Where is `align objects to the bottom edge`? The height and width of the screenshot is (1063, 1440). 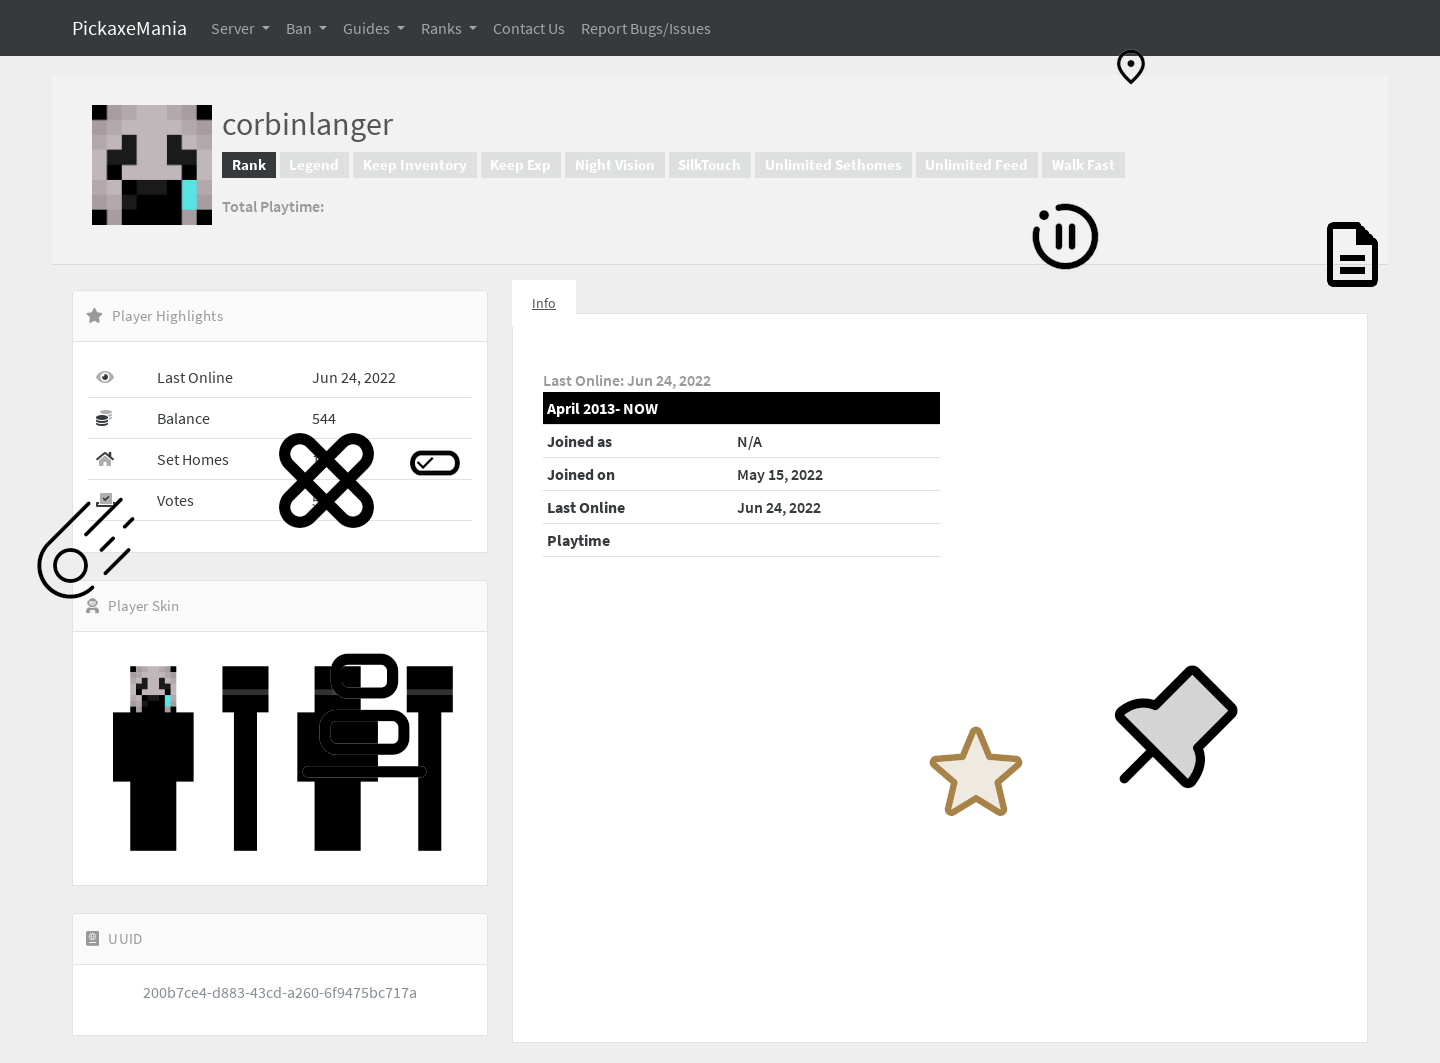 align objects to the bottom edge is located at coordinates (364, 715).